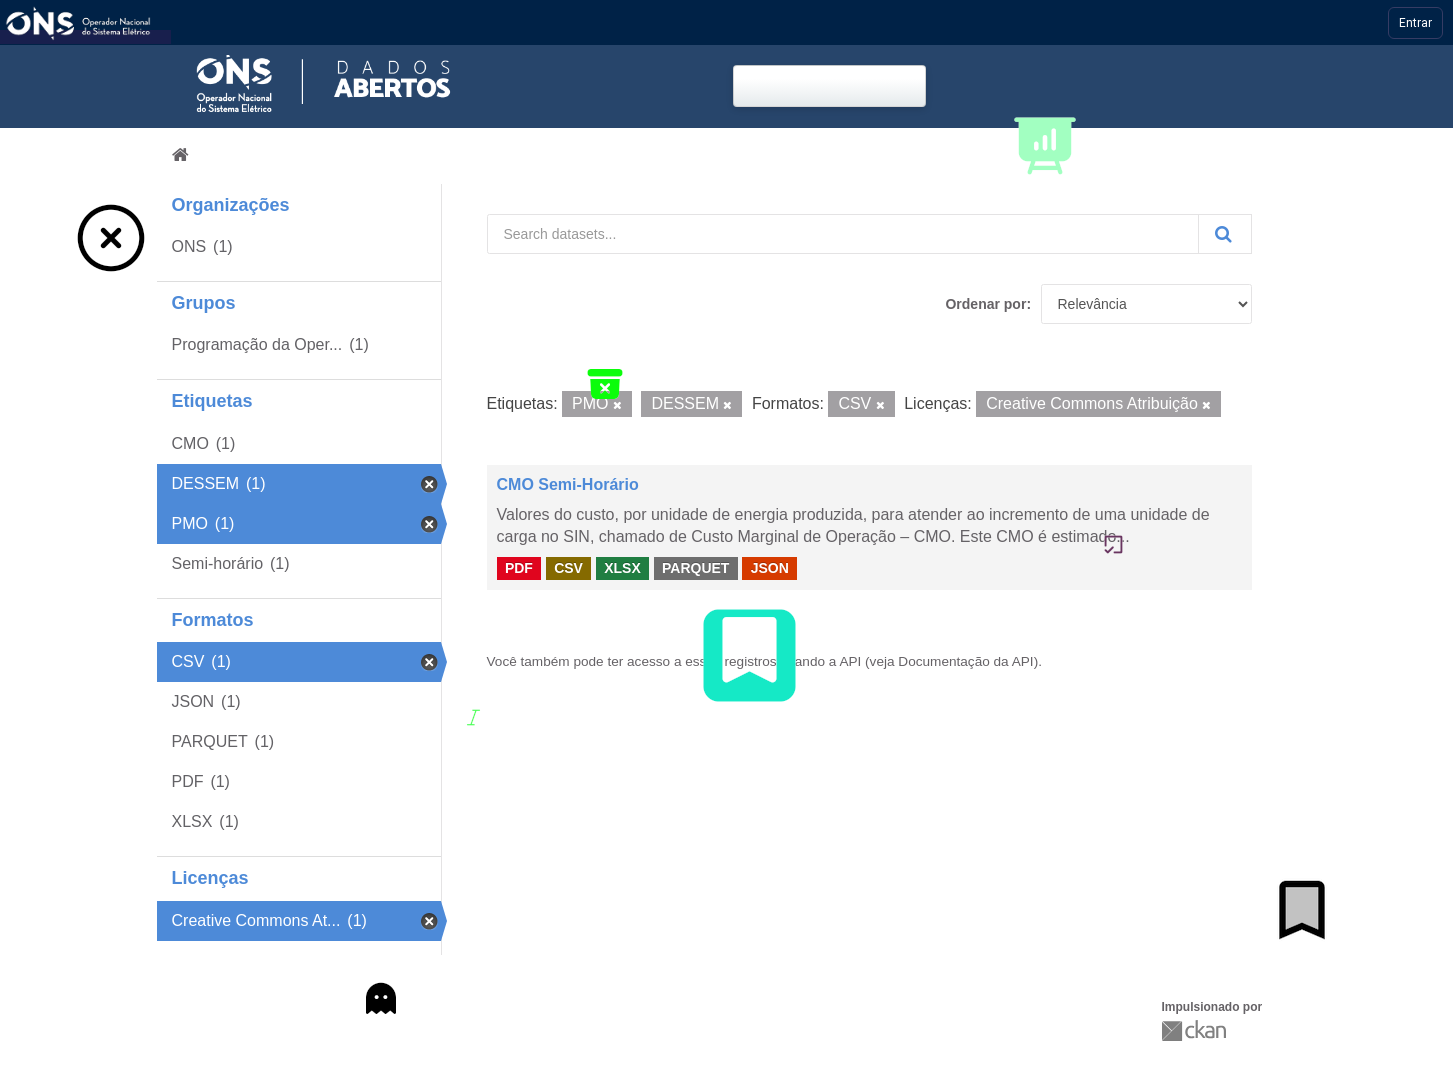 The width and height of the screenshot is (1453, 1071). I want to click on apply italic formatting to selected text, so click(473, 717).